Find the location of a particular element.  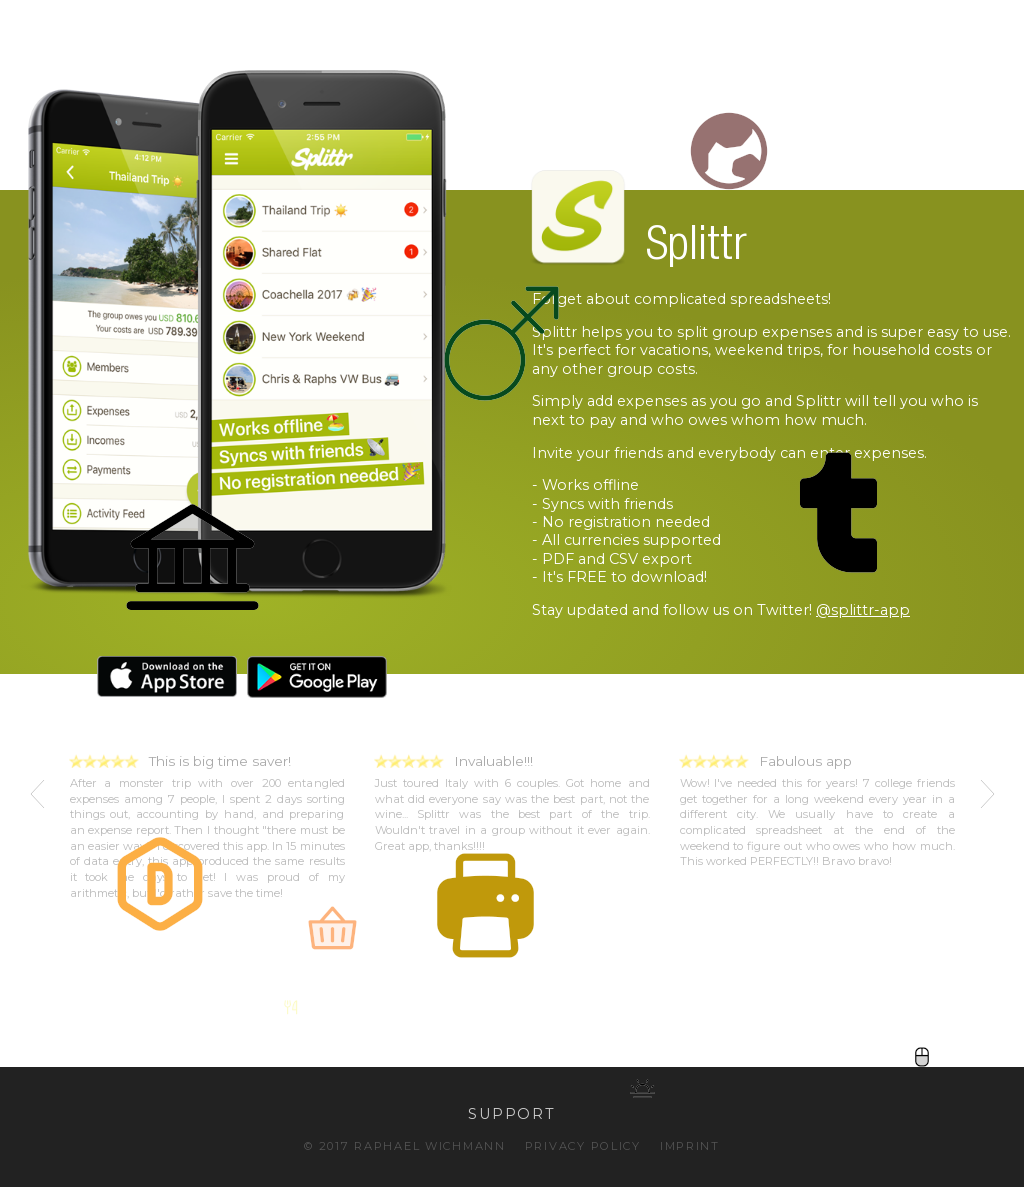

view your shopping basket is located at coordinates (332, 930).